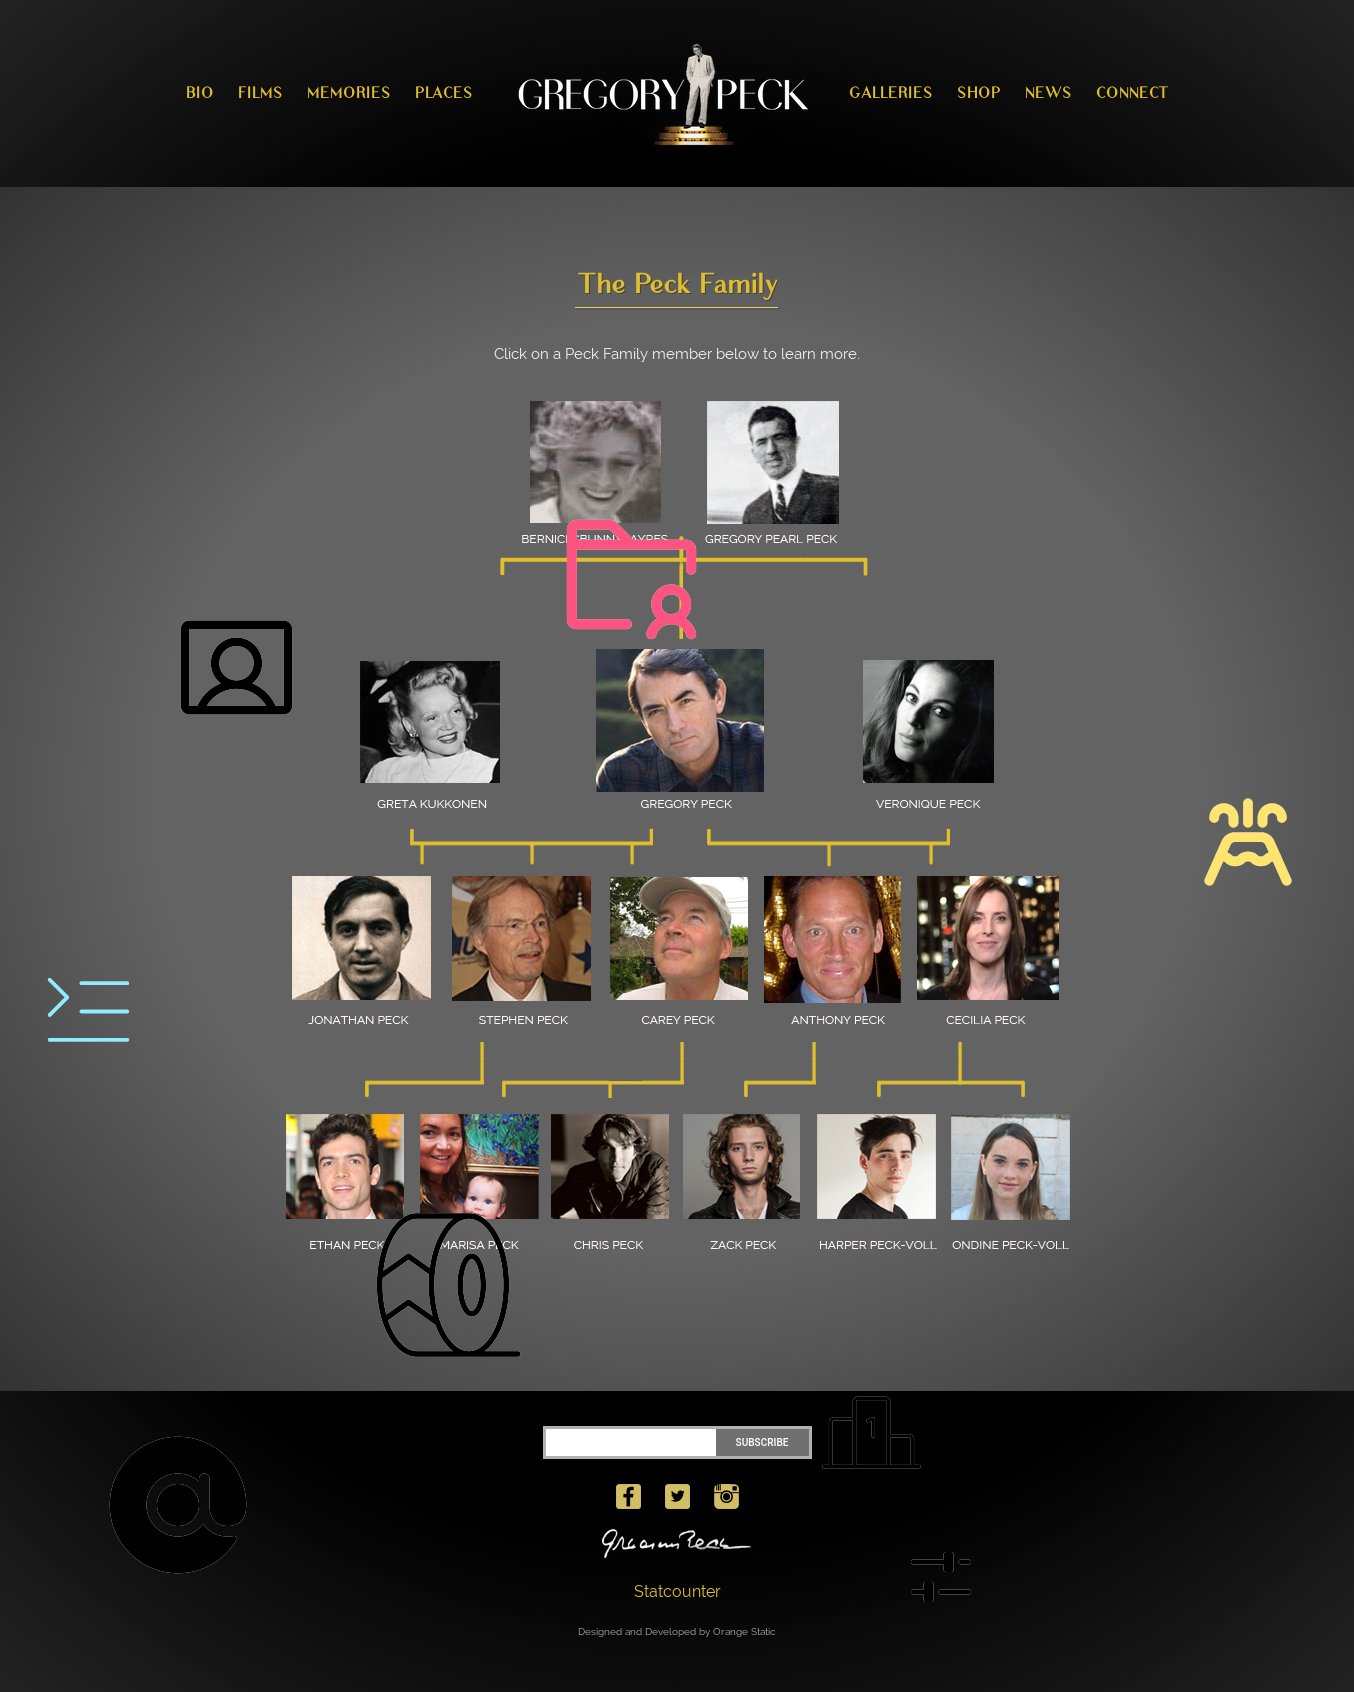  I want to click on indicates volcanic or geothermal activity, so click(1248, 842).